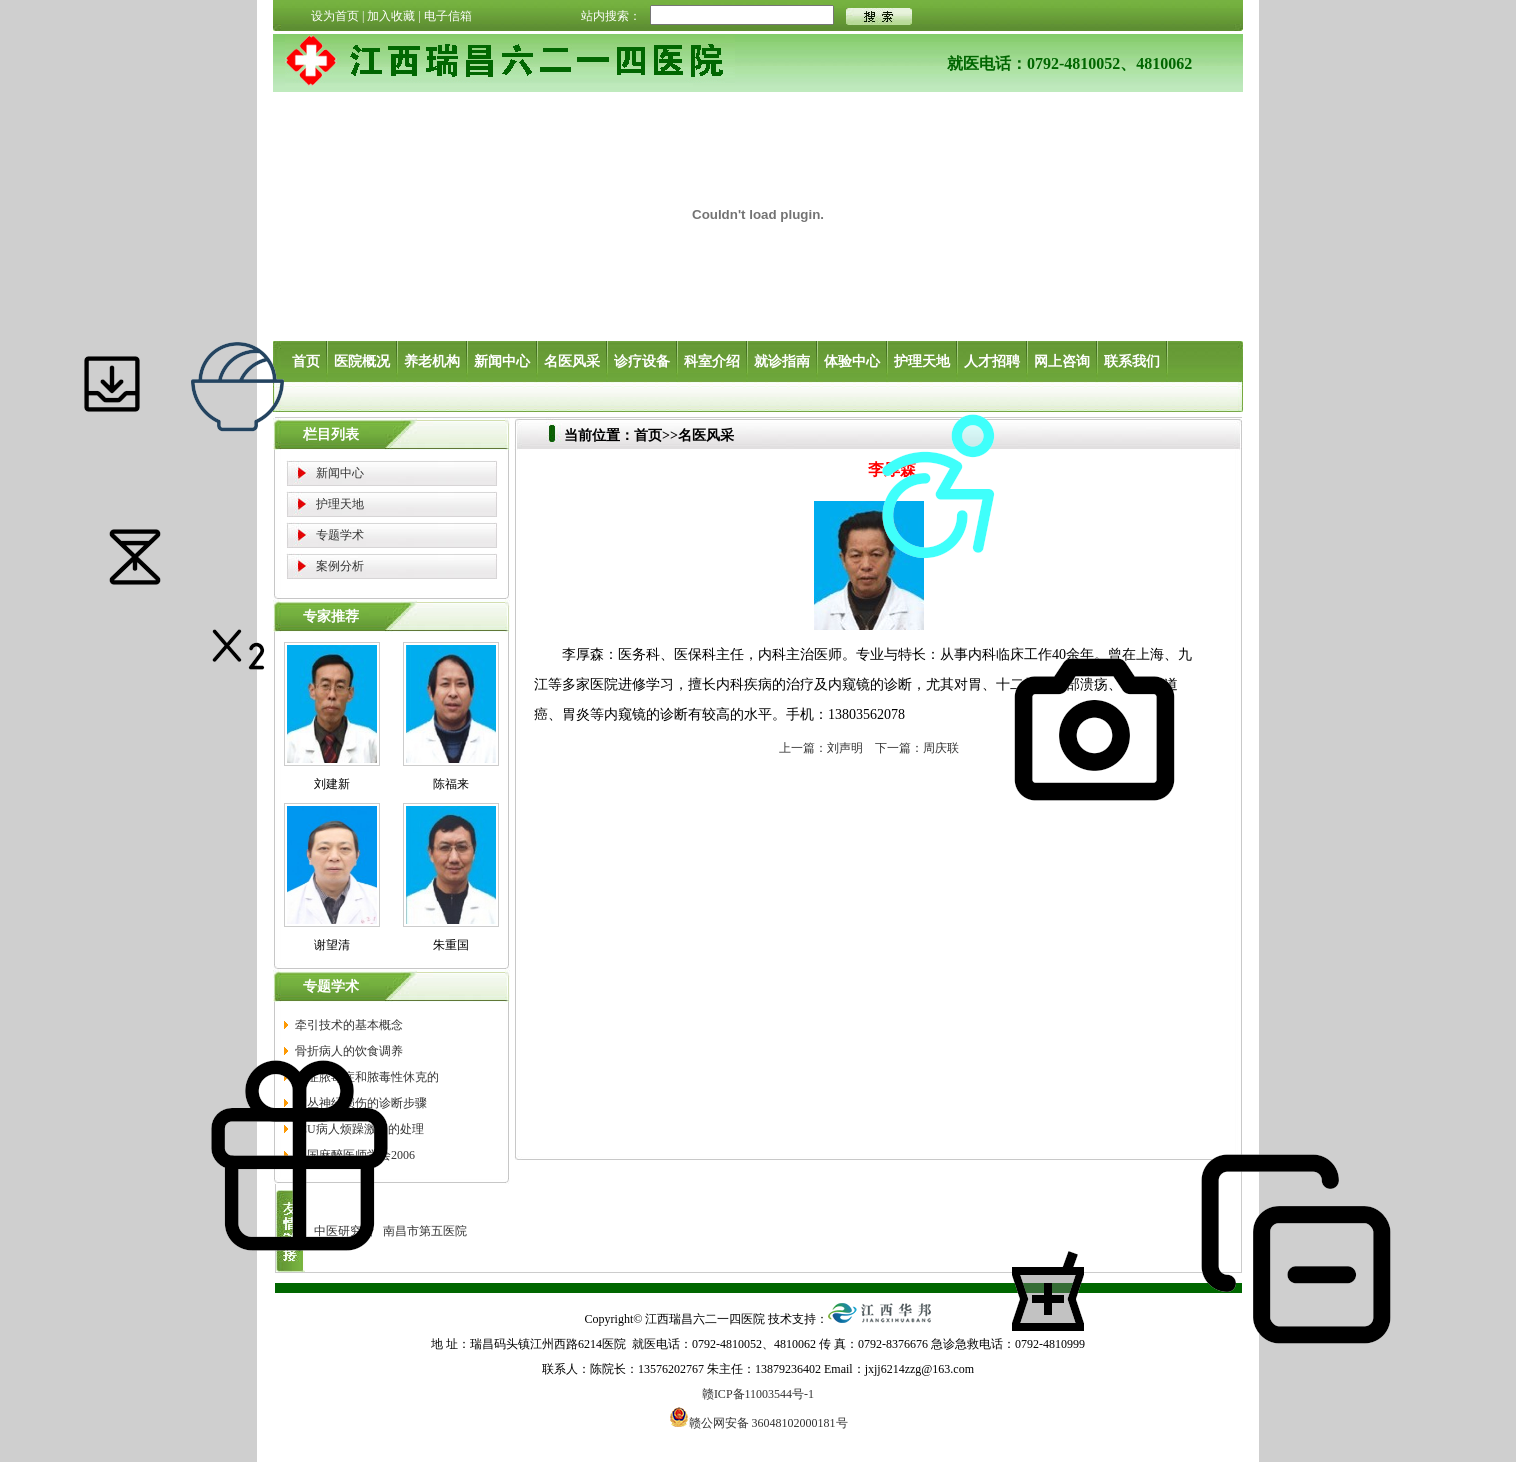 The width and height of the screenshot is (1516, 1462). What do you see at coordinates (1296, 1249) in the screenshot?
I see `remove item from clipboard` at bounding box center [1296, 1249].